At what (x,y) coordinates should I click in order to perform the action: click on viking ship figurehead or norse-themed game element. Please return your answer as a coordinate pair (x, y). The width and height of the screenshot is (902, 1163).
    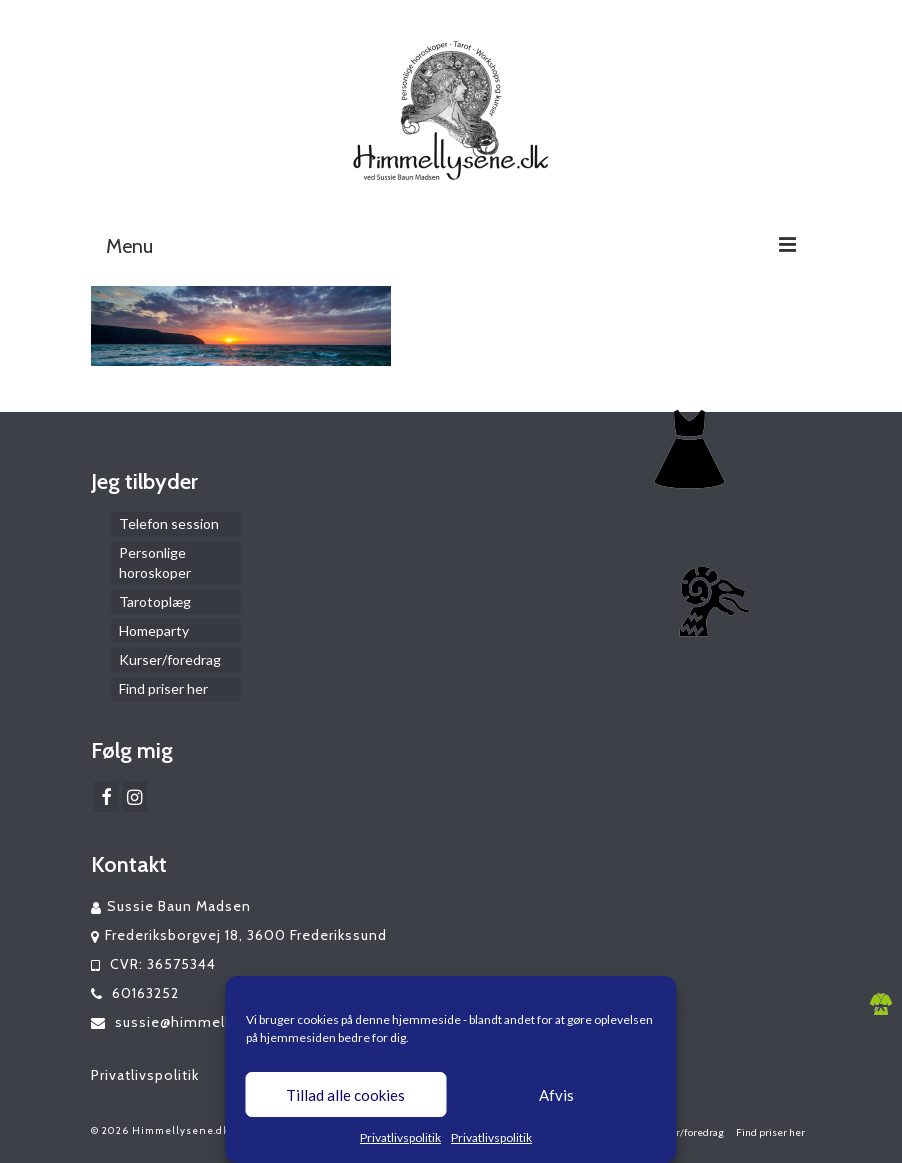
    Looking at the image, I should click on (715, 601).